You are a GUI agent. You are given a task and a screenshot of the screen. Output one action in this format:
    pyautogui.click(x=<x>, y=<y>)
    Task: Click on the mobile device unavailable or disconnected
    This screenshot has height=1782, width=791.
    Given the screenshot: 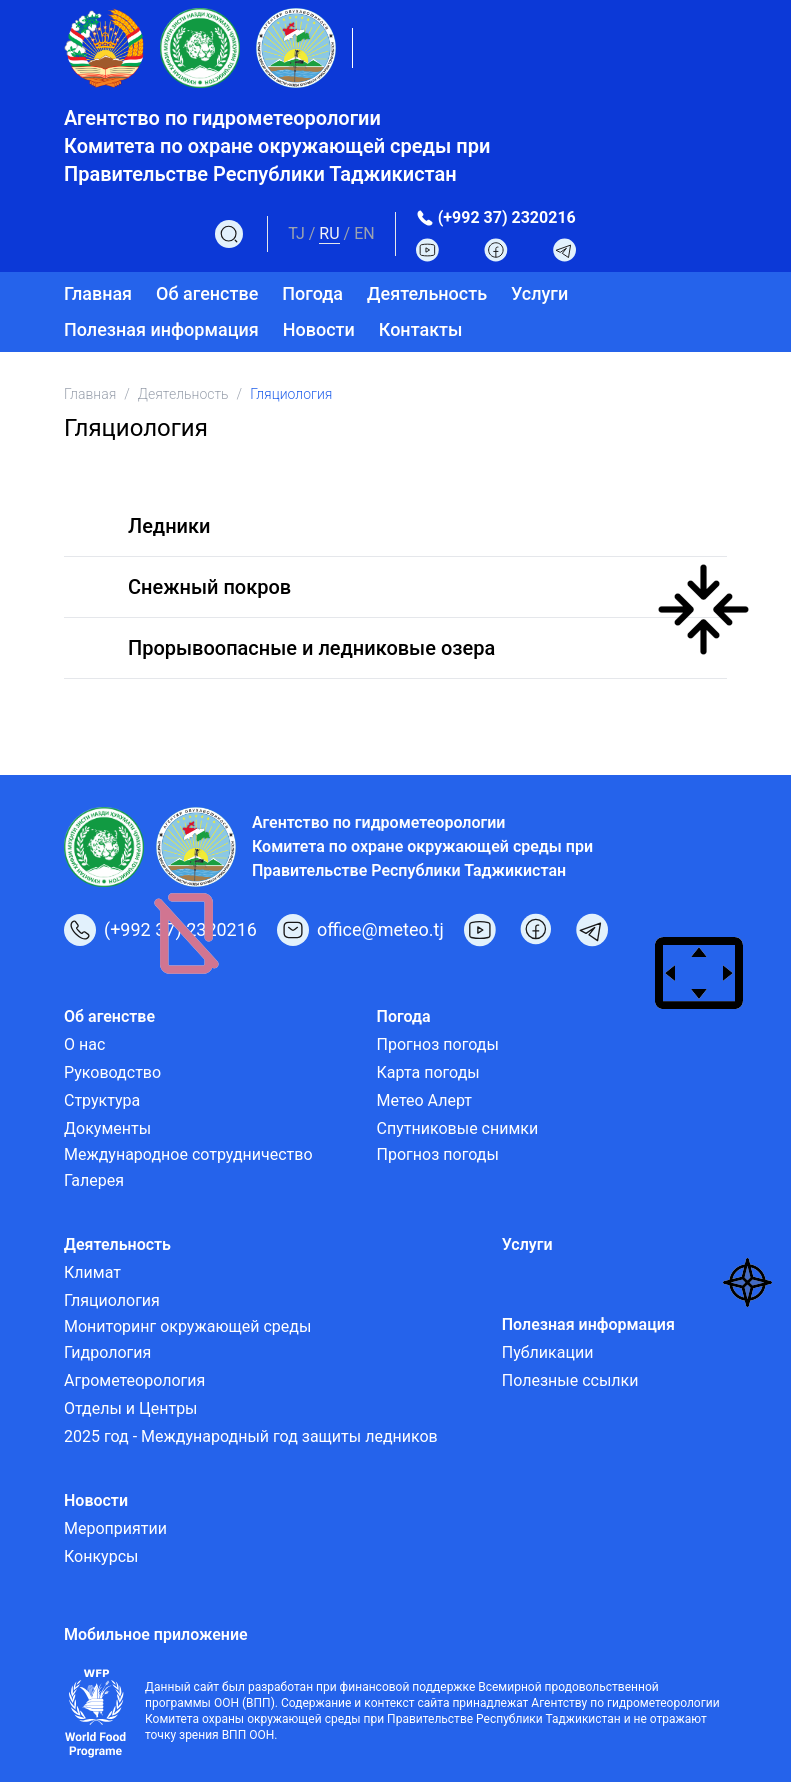 What is the action you would take?
    pyautogui.click(x=186, y=933)
    